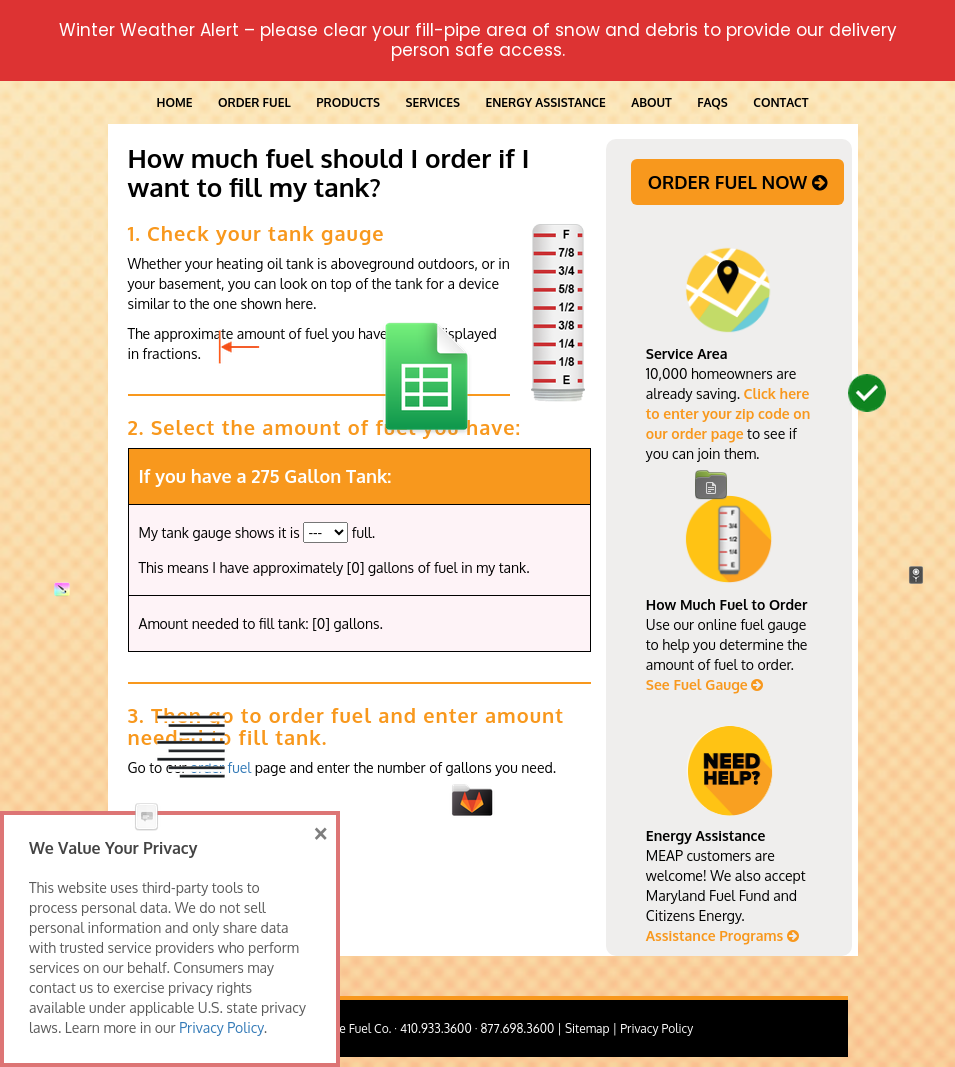 The height and width of the screenshot is (1067, 955). What do you see at coordinates (916, 575) in the screenshot?
I see `archive selected email messages` at bounding box center [916, 575].